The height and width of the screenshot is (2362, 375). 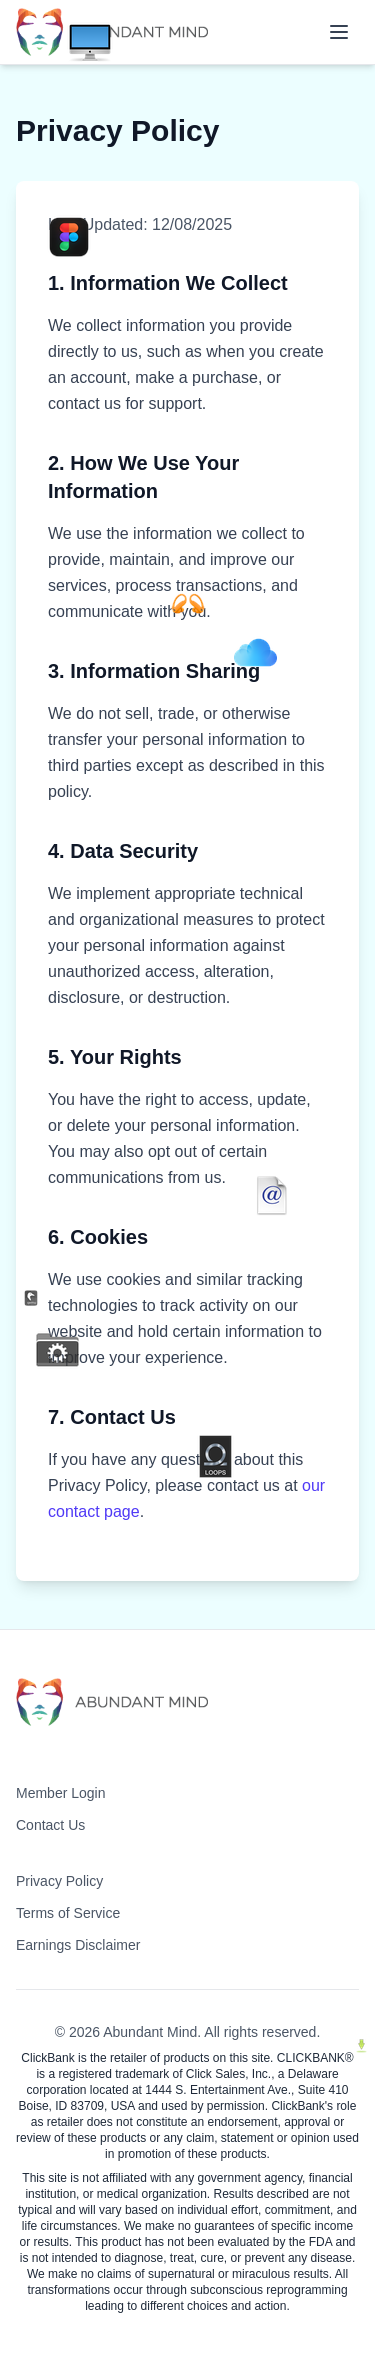 What do you see at coordinates (255, 652) in the screenshot?
I see `access iCloud Drive cloud storage` at bounding box center [255, 652].